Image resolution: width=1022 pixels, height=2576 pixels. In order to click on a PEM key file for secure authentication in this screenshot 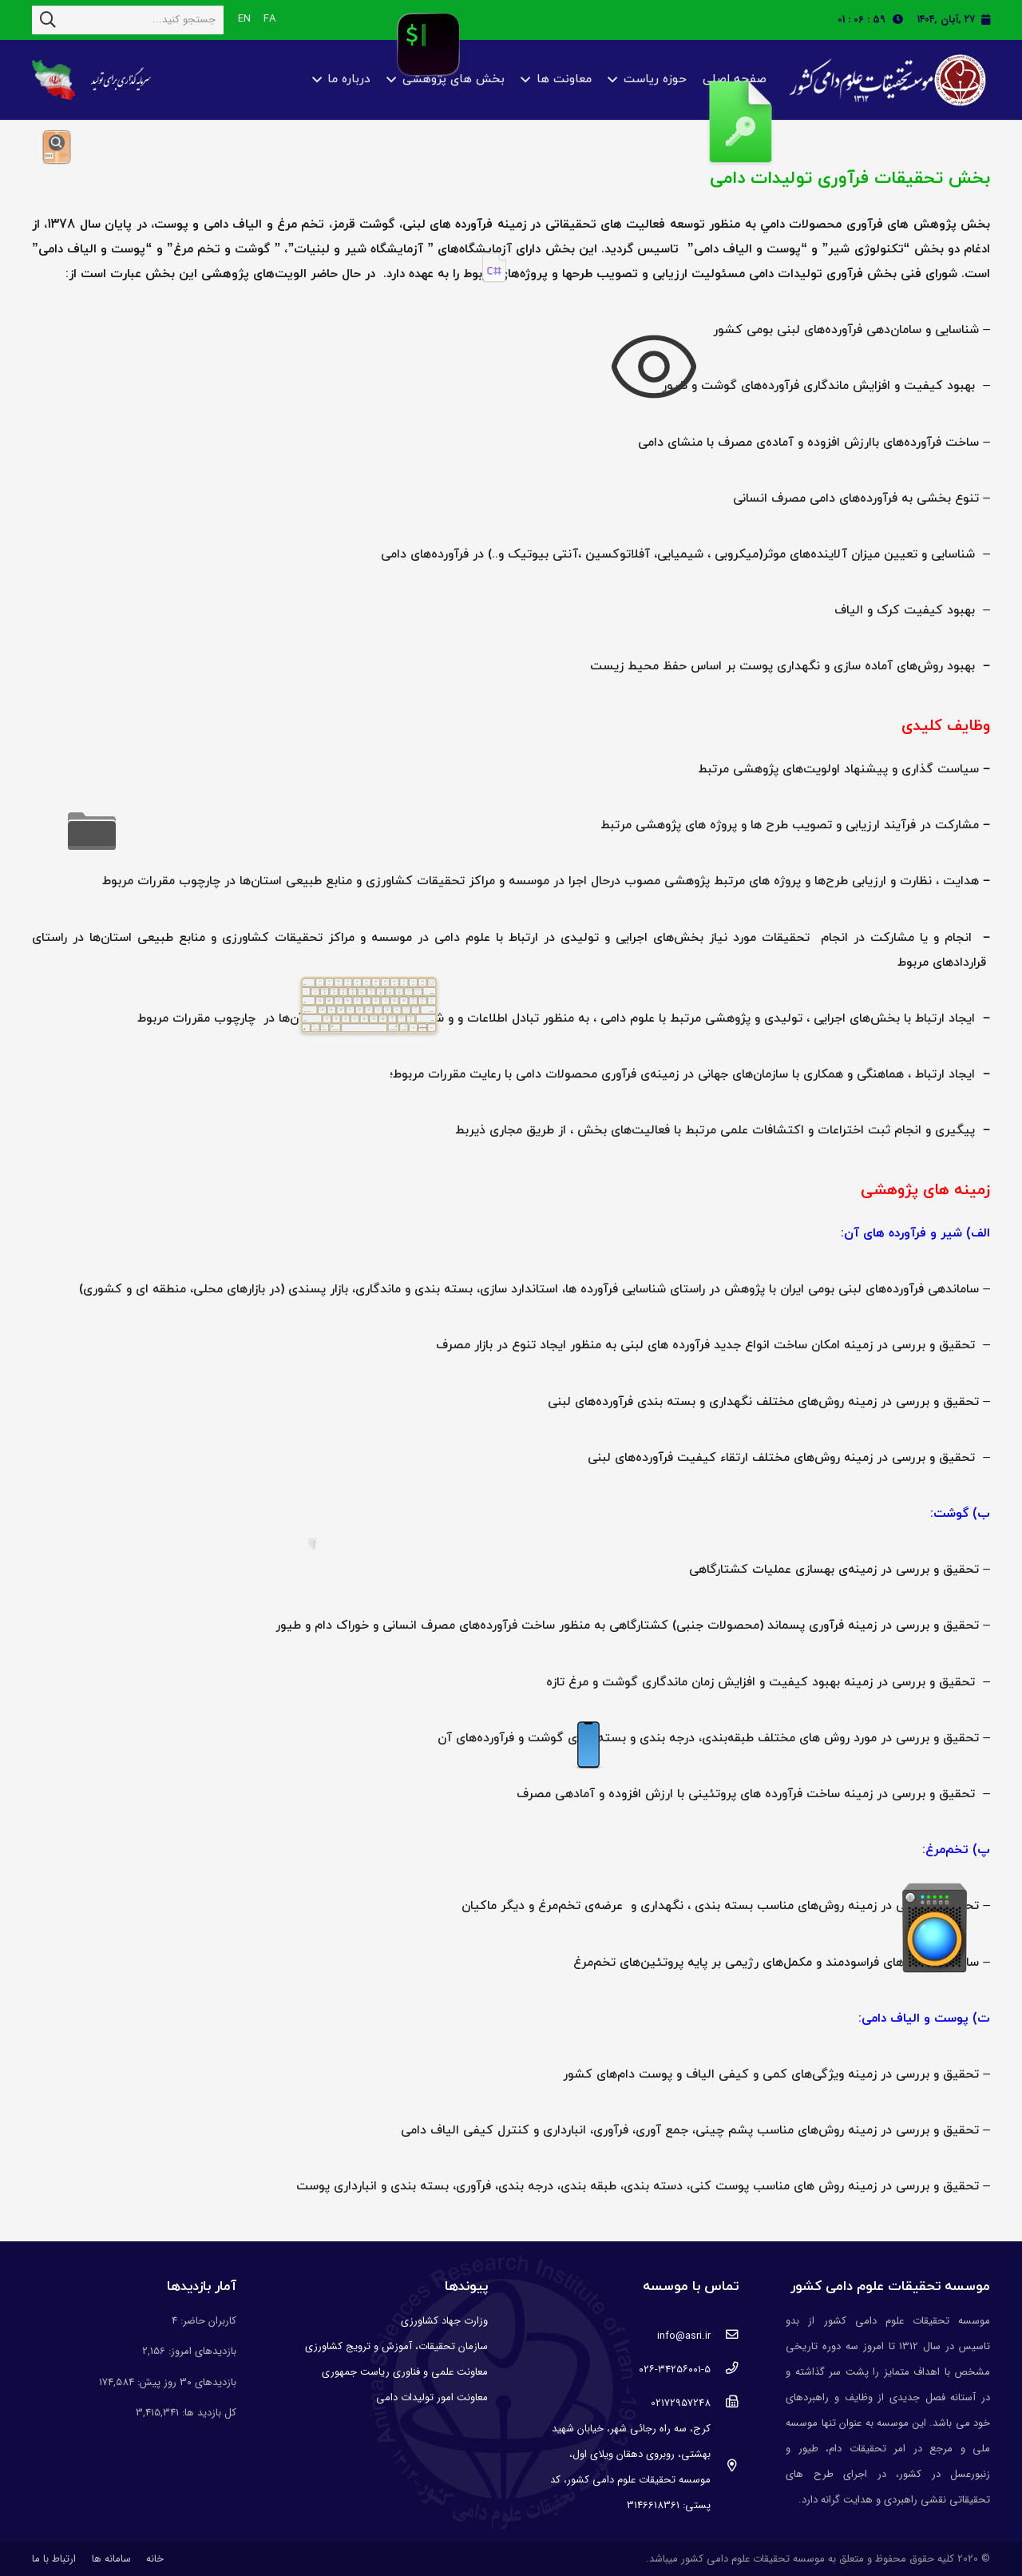, I will do `click(740, 123)`.